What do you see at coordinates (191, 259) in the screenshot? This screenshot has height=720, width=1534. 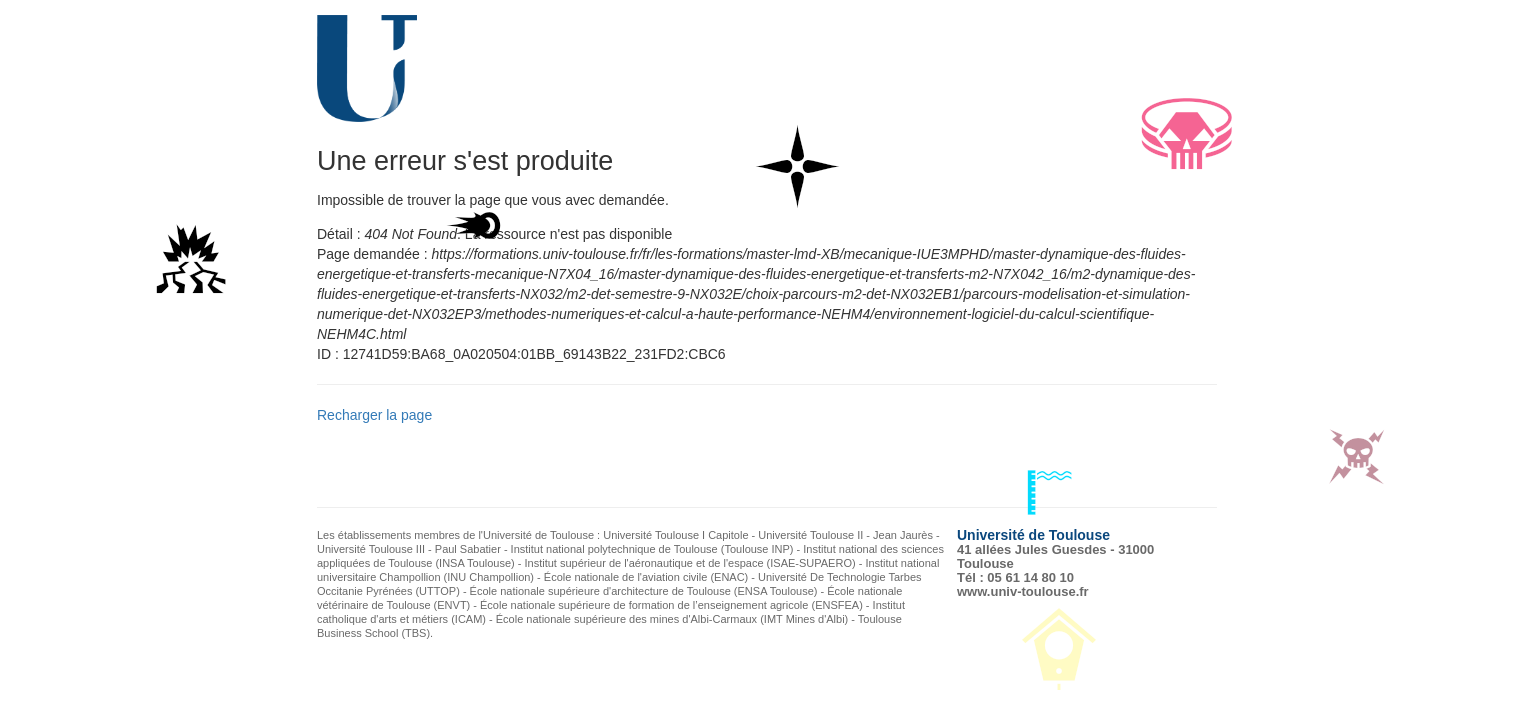 I see `indicates seismic activity or earthquake event` at bounding box center [191, 259].